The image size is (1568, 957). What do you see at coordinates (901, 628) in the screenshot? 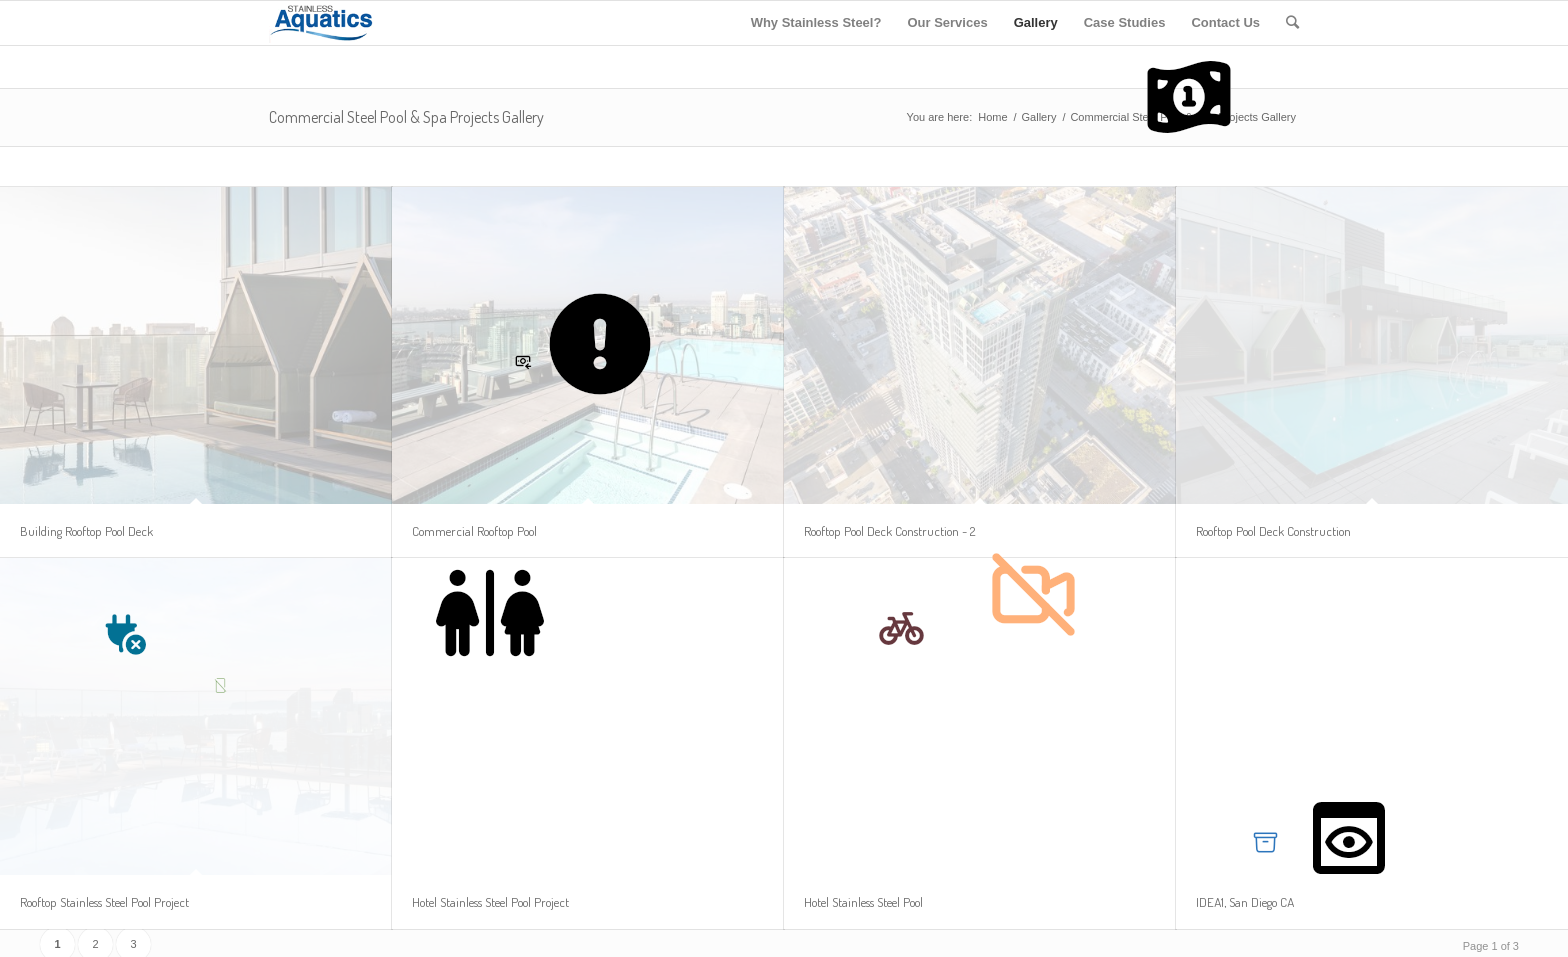
I see `access bike rental or cycling options` at bounding box center [901, 628].